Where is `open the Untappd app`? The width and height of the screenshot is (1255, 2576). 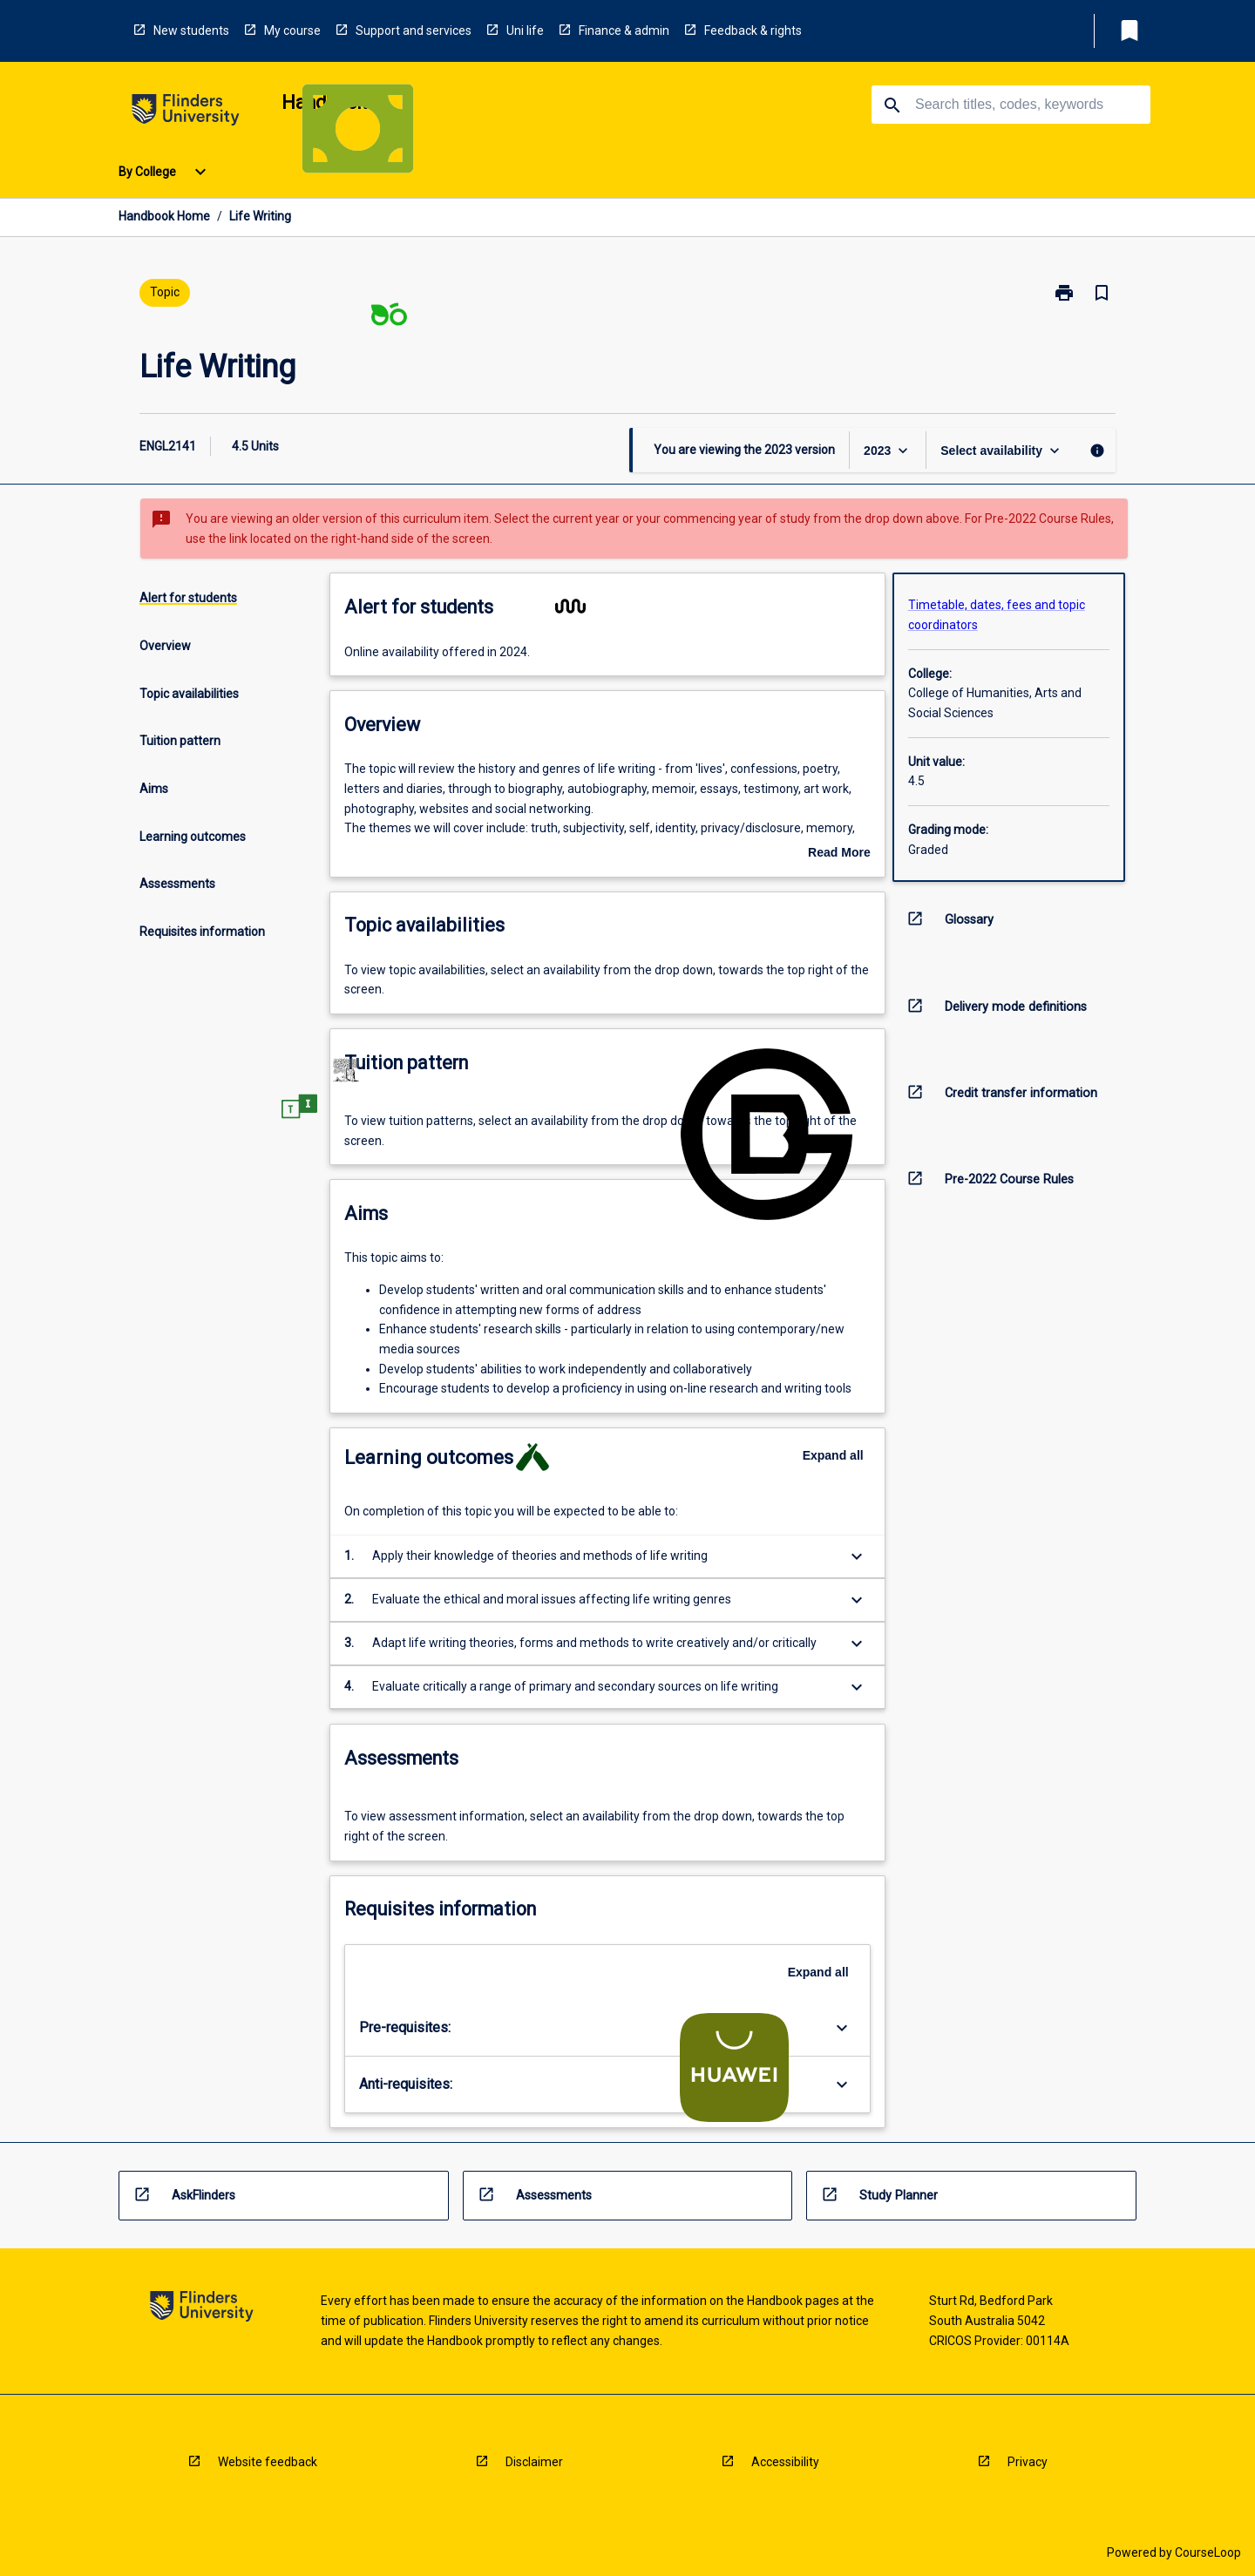 open the Untappd app is located at coordinates (533, 1457).